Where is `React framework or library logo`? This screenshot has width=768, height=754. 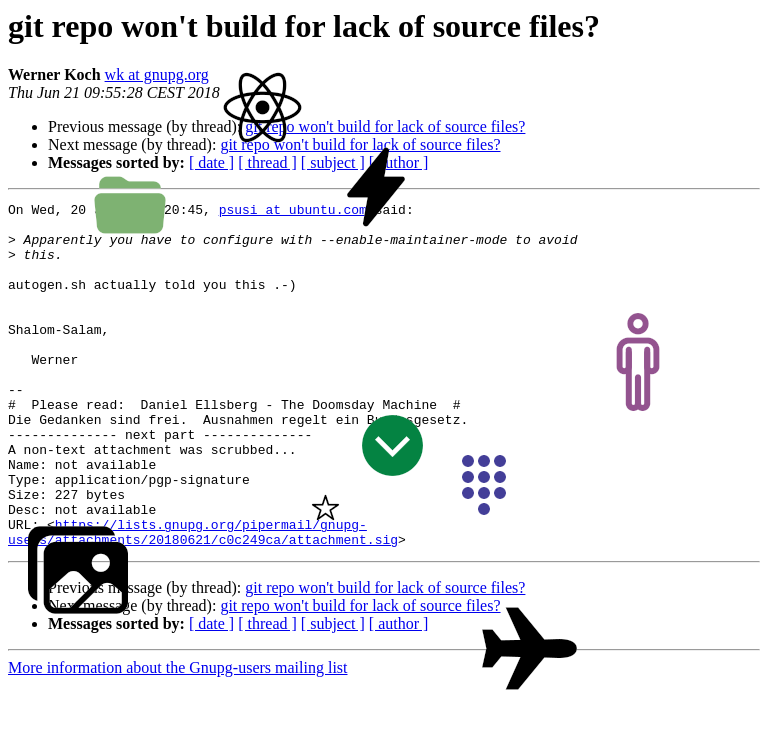
React framework or library logo is located at coordinates (262, 107).